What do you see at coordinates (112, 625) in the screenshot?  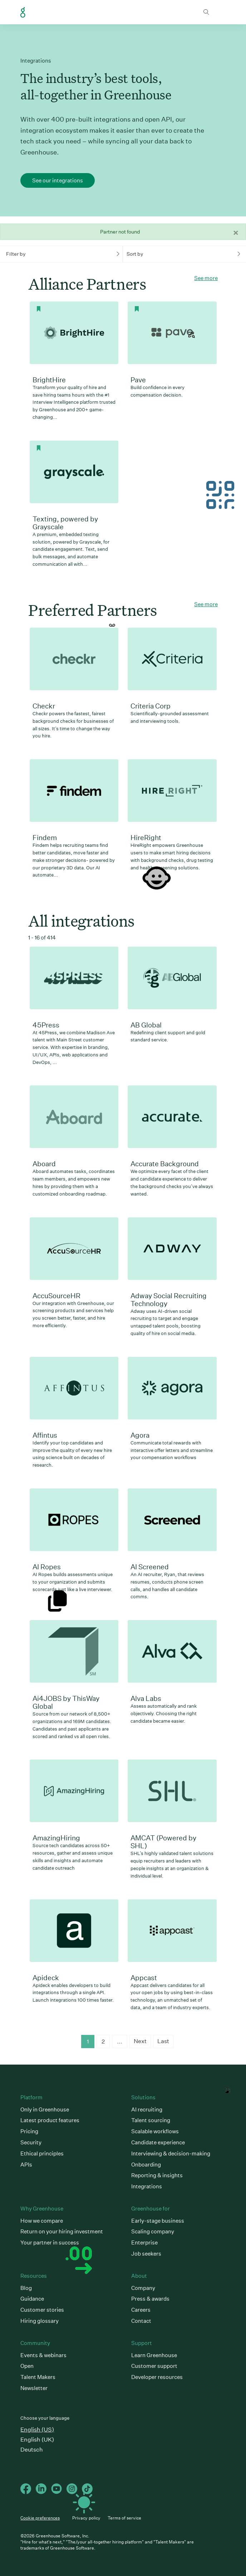 I see `access your voicemail messages` at bounding box center [112, 625].